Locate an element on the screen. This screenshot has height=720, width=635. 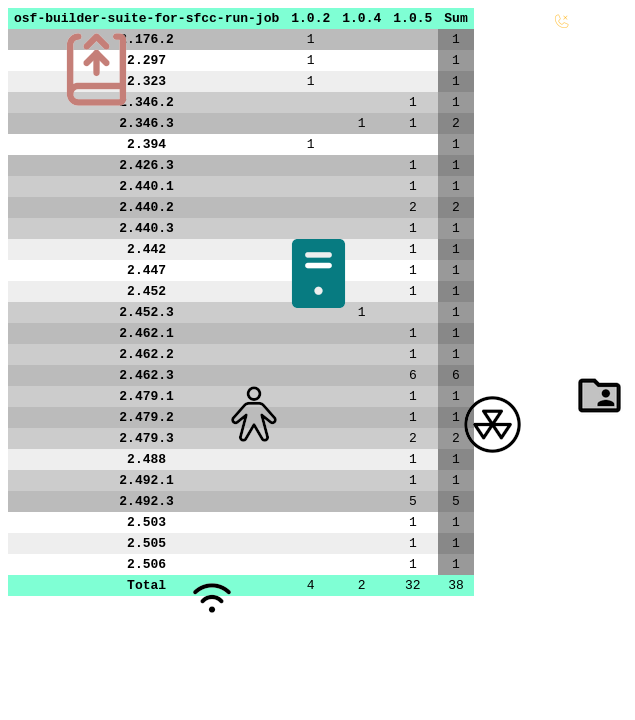
wifi connection status indicator is located at coordinates (212, 598).